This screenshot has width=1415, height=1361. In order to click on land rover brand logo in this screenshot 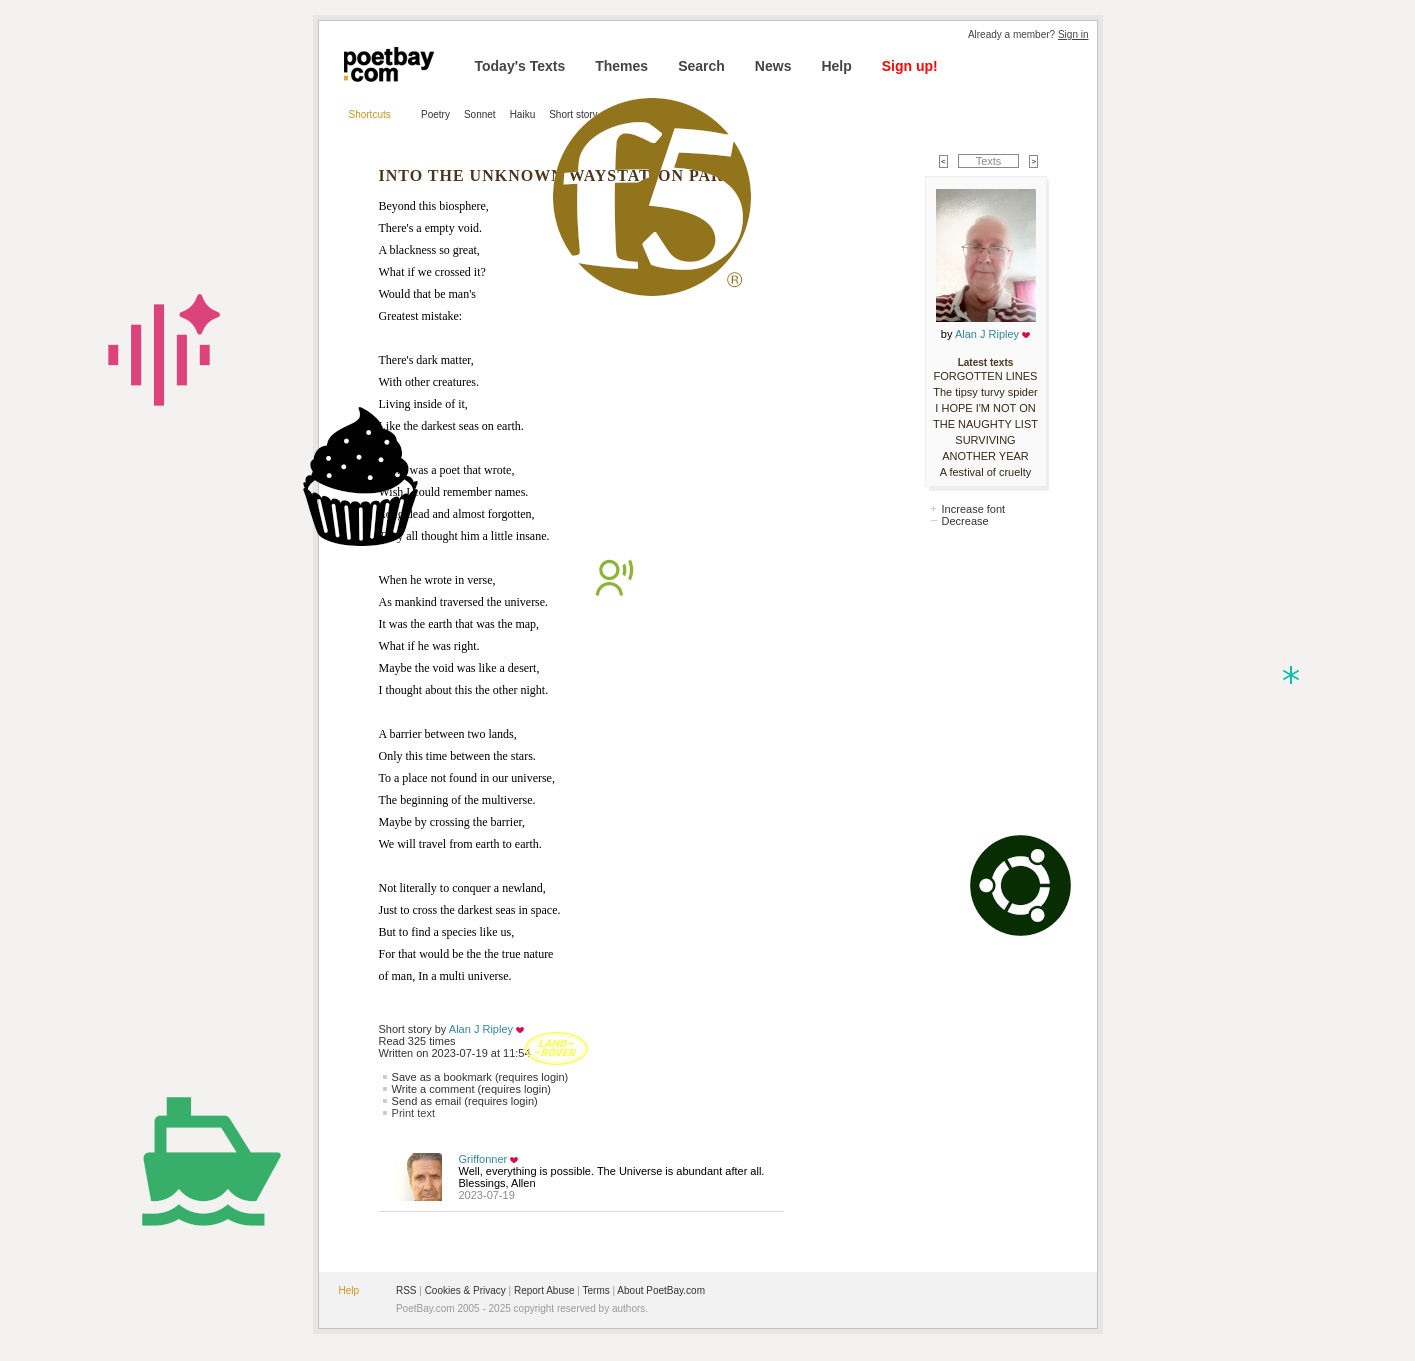, I will do `click(556, 1048)`.